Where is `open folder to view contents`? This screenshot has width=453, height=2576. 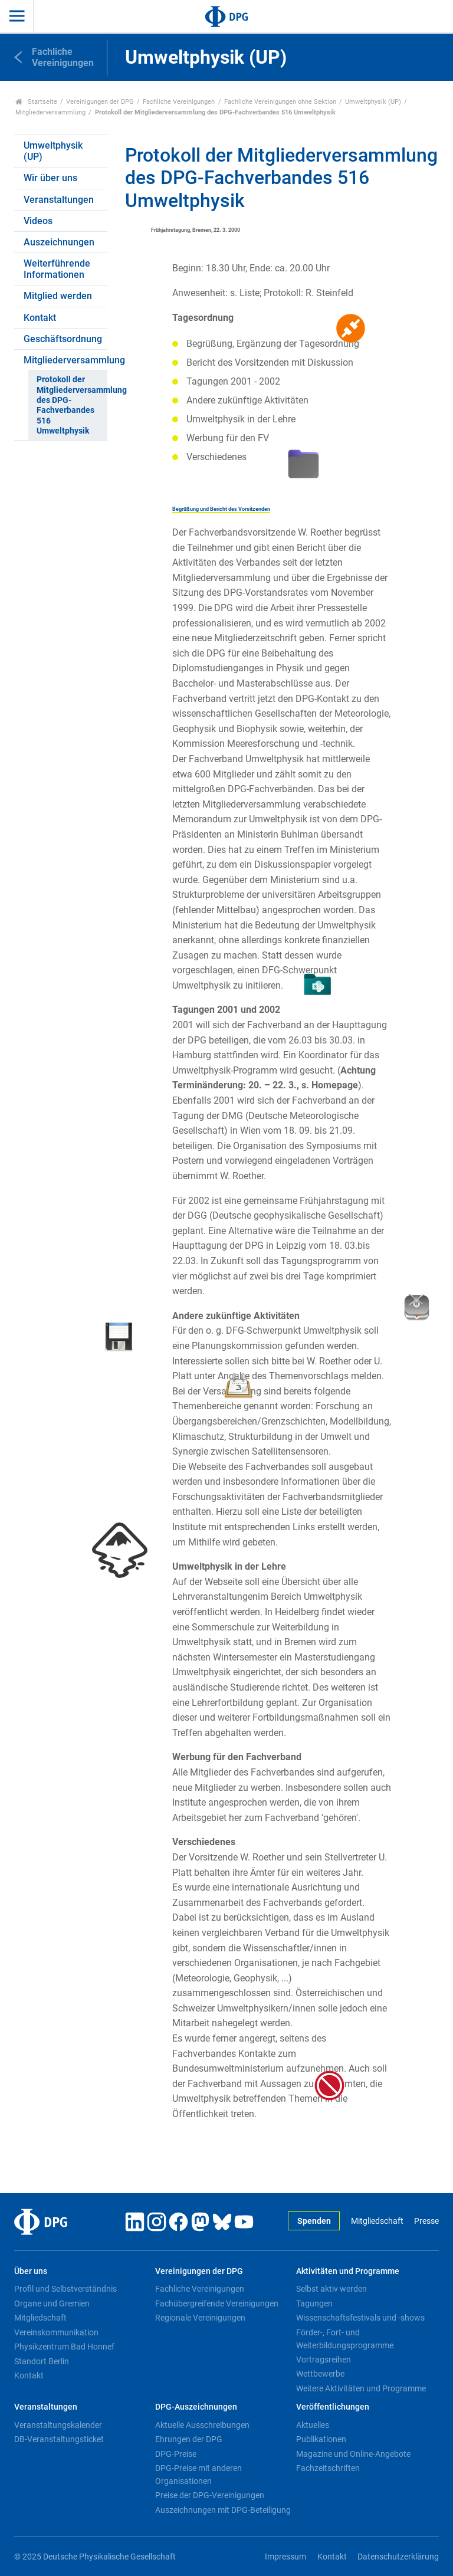
open folder to view contents is located at coordinates (303, 464).